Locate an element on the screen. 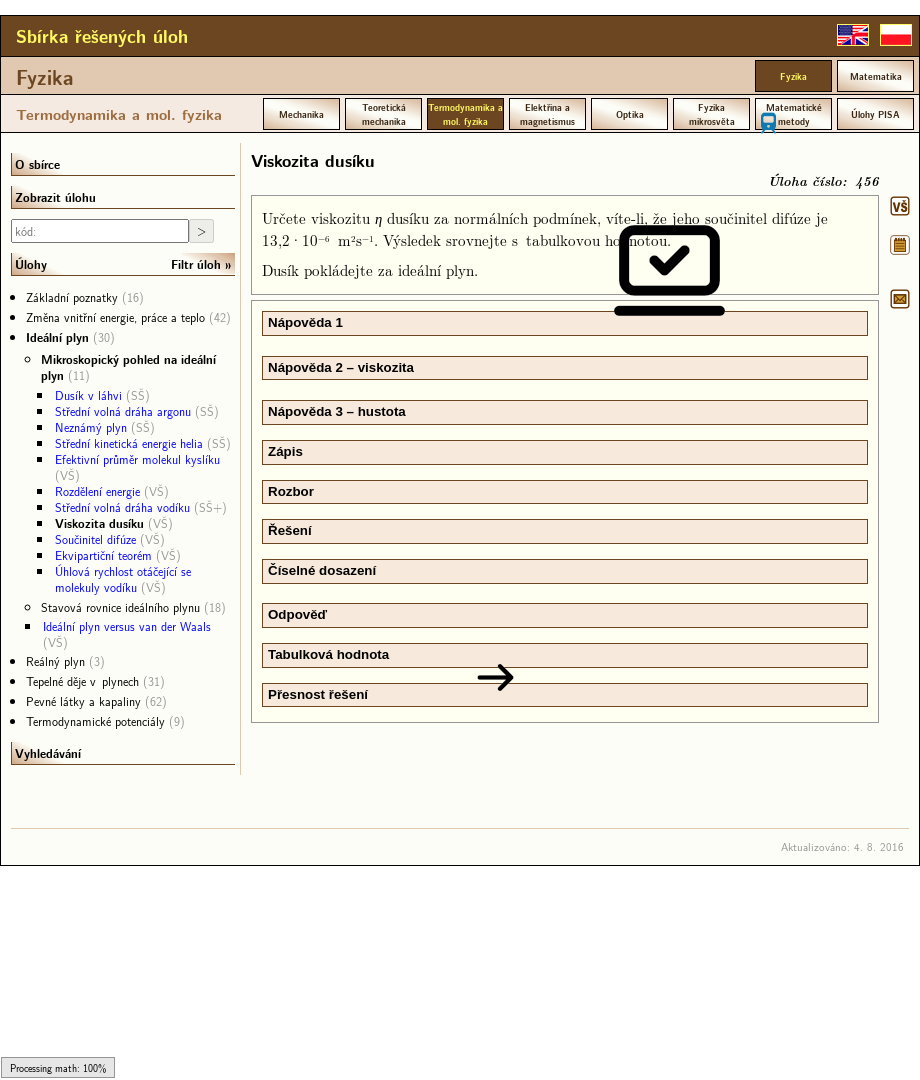 The width and height of the screenshot is (920, 1080). access train schedules or rail transit options is located at coordinates (768, 122).